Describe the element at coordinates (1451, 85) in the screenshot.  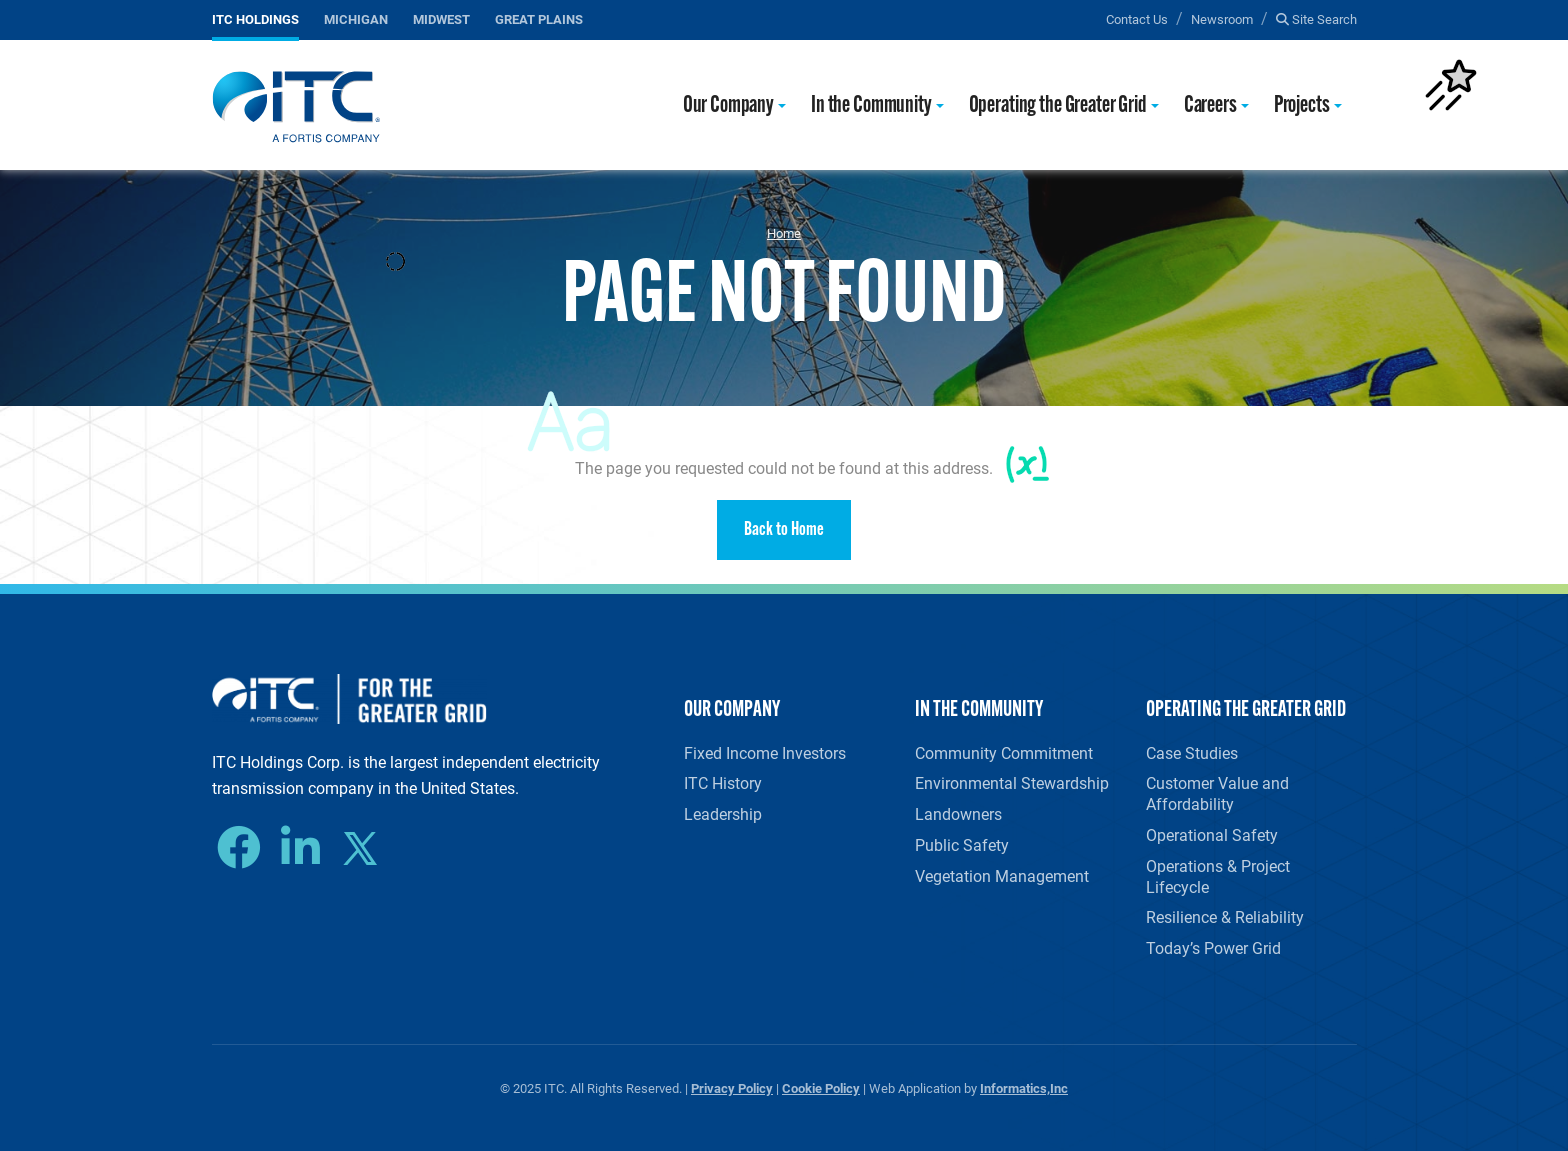
I see `mark as favorite or highlight content` at that location.